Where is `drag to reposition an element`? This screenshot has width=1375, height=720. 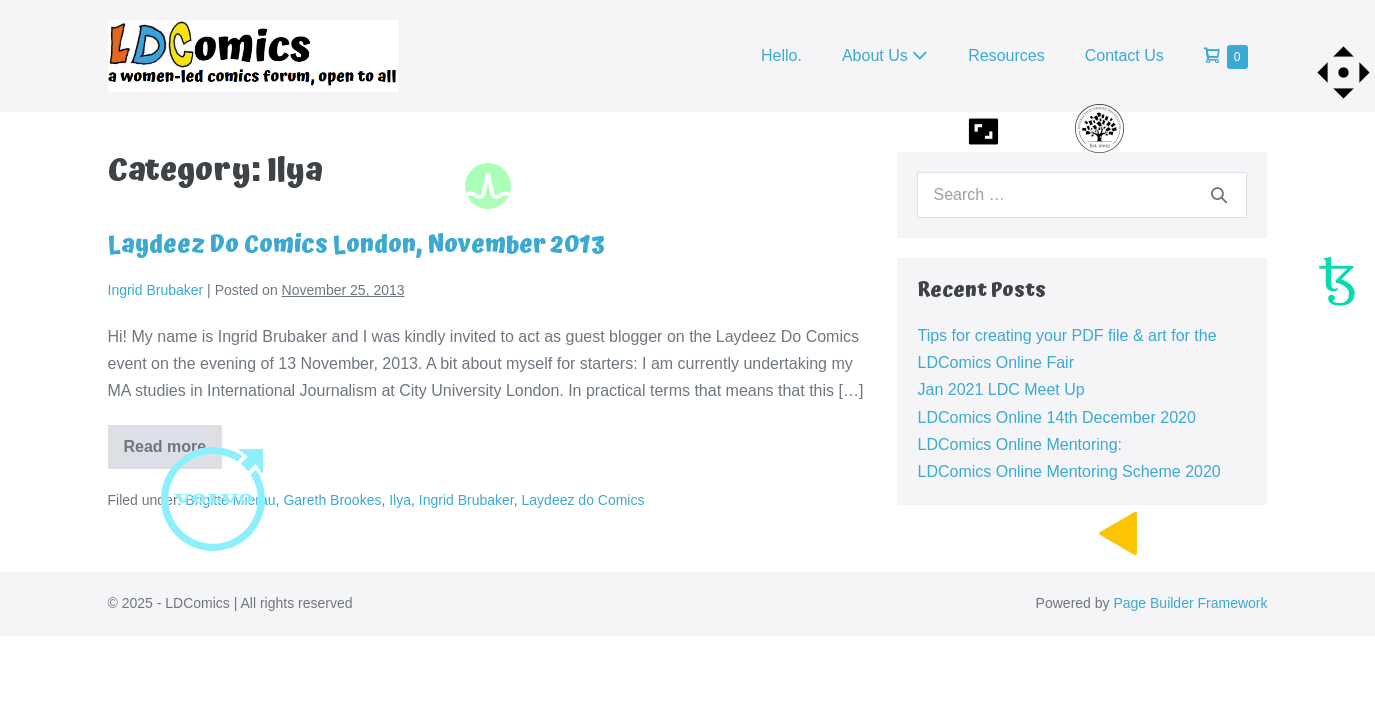
drag to reposition an element is located at coordinates (1343, 72).